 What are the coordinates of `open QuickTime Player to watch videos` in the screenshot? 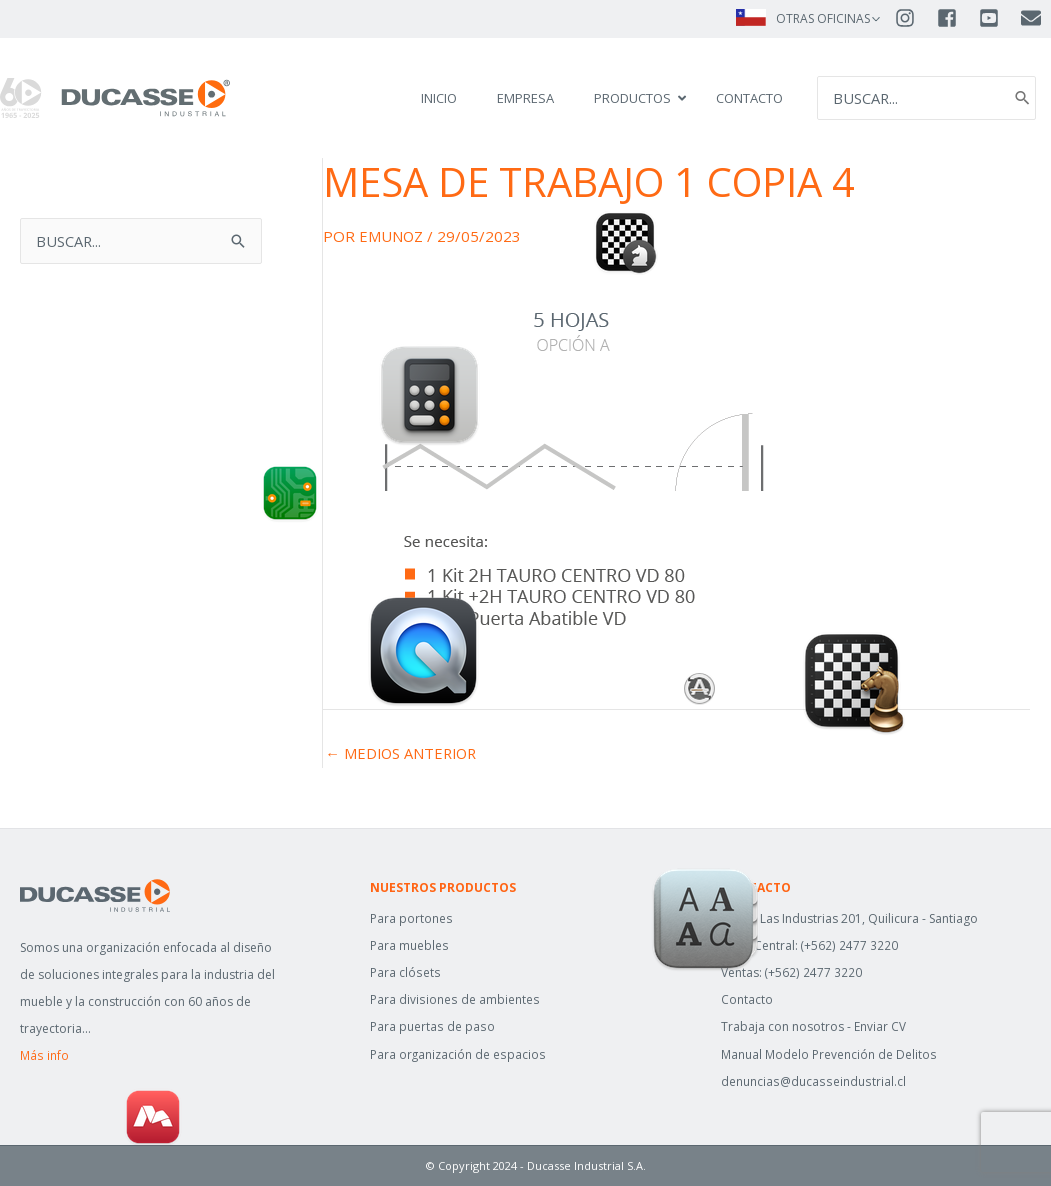 It's located at (423, 650).